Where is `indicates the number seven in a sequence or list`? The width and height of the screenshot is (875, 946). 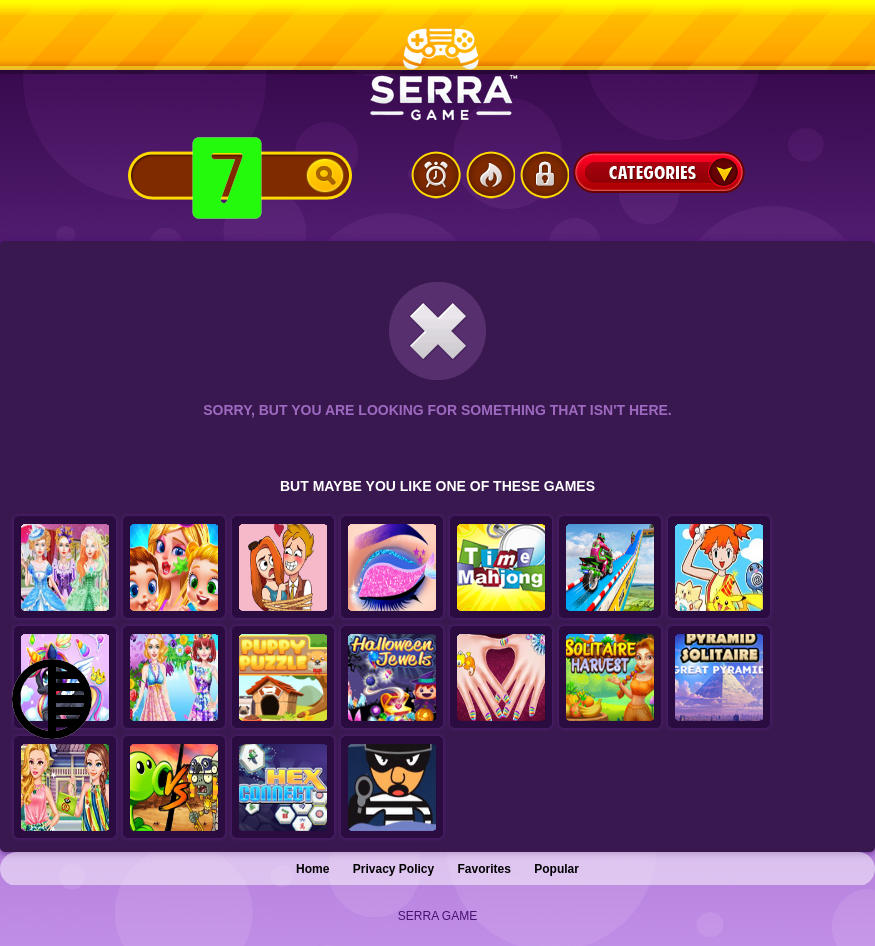 indicates the number seven in a sequence or list is located at coordinates (227, 178).